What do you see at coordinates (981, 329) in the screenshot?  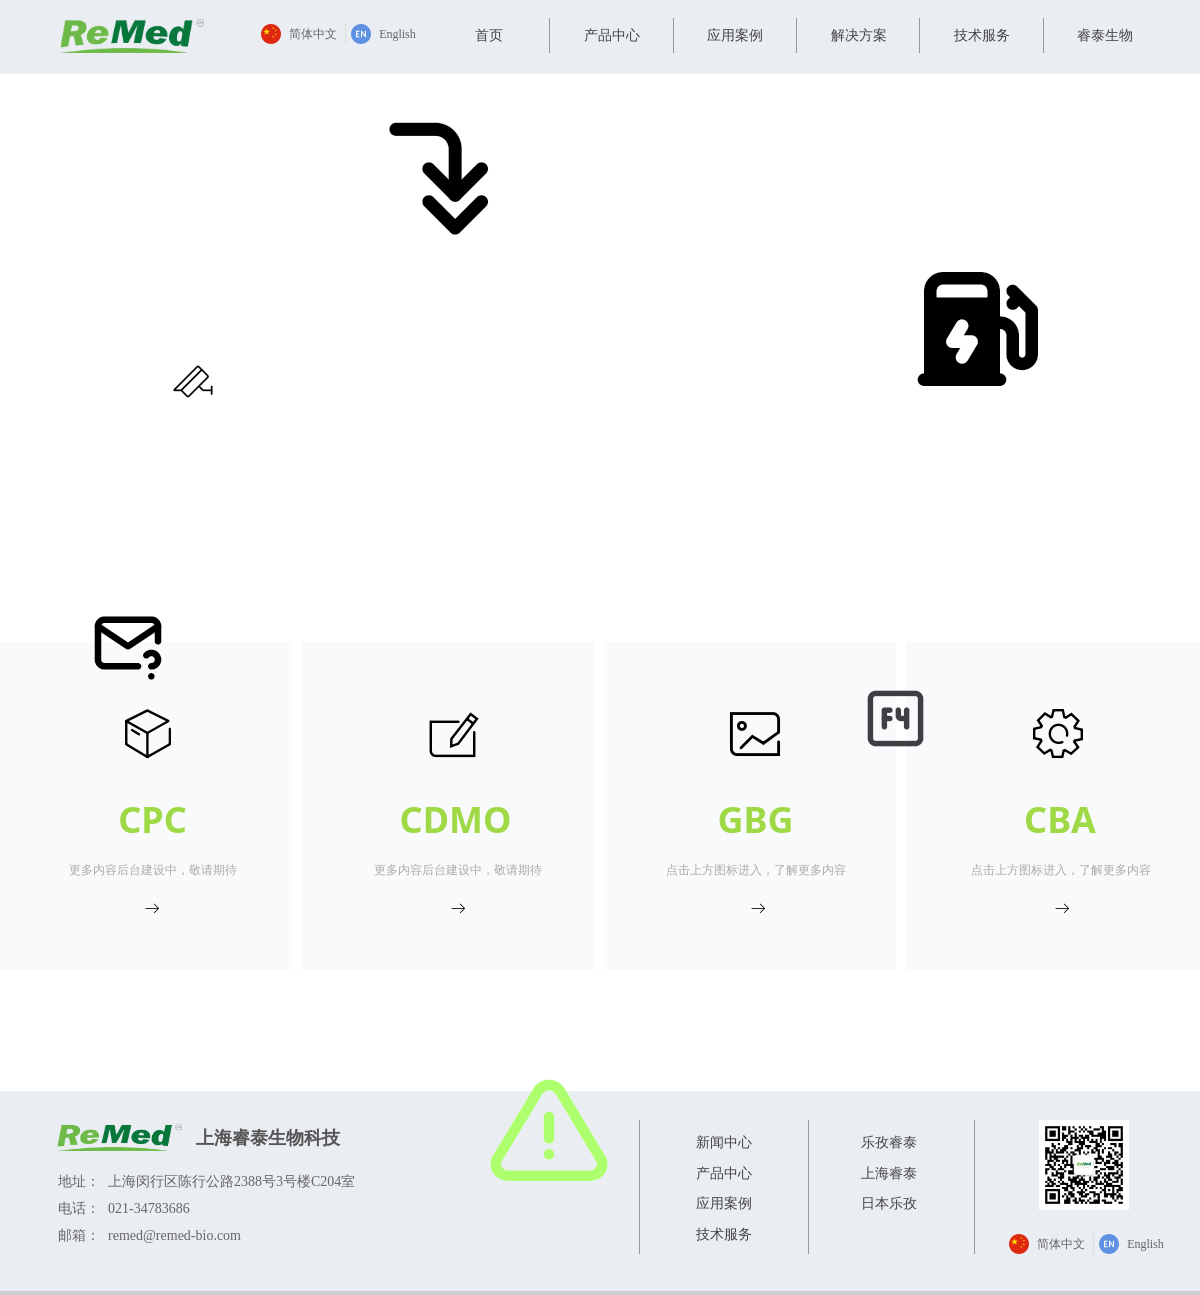 I see `find nearby EV charging stations` at bounding box center [981, 329].